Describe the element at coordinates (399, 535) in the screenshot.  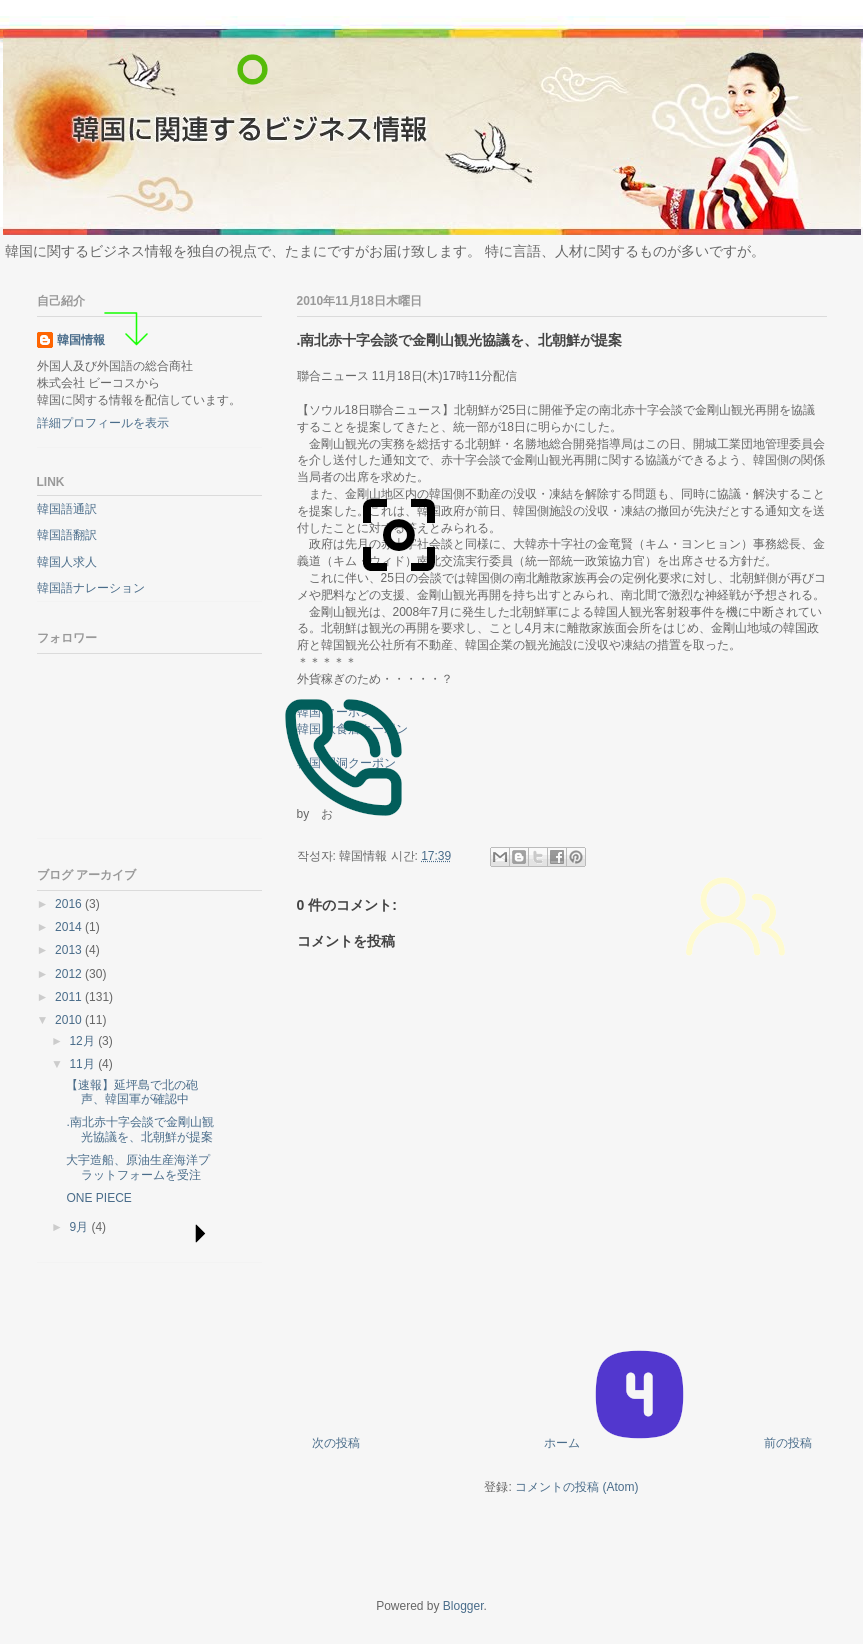
I see `center focus on camera viewfinder` at that location.